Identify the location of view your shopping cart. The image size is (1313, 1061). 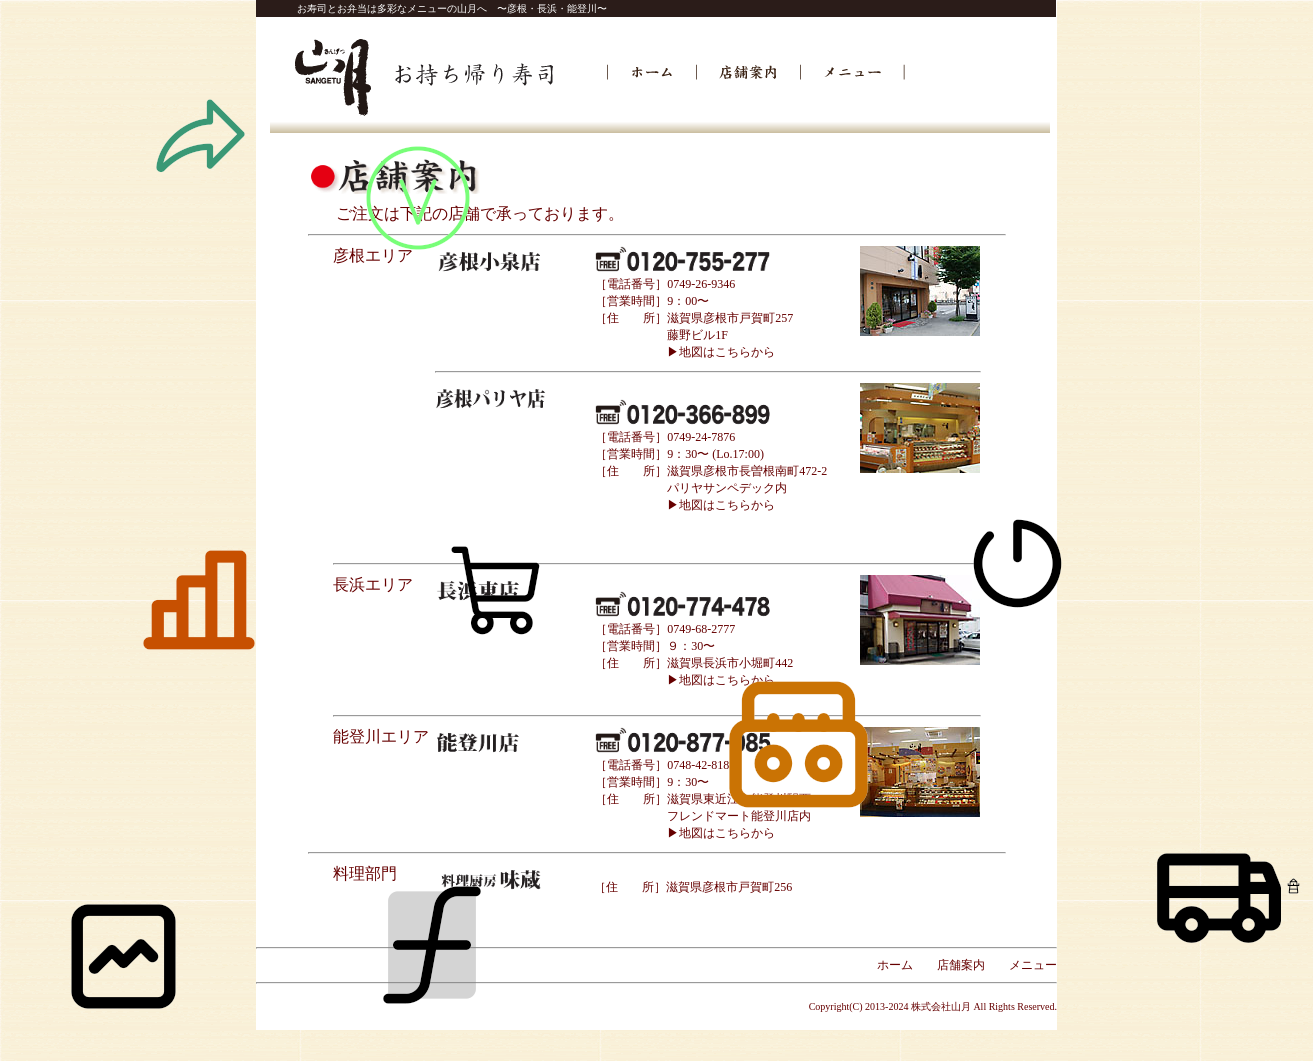
(497, 592).